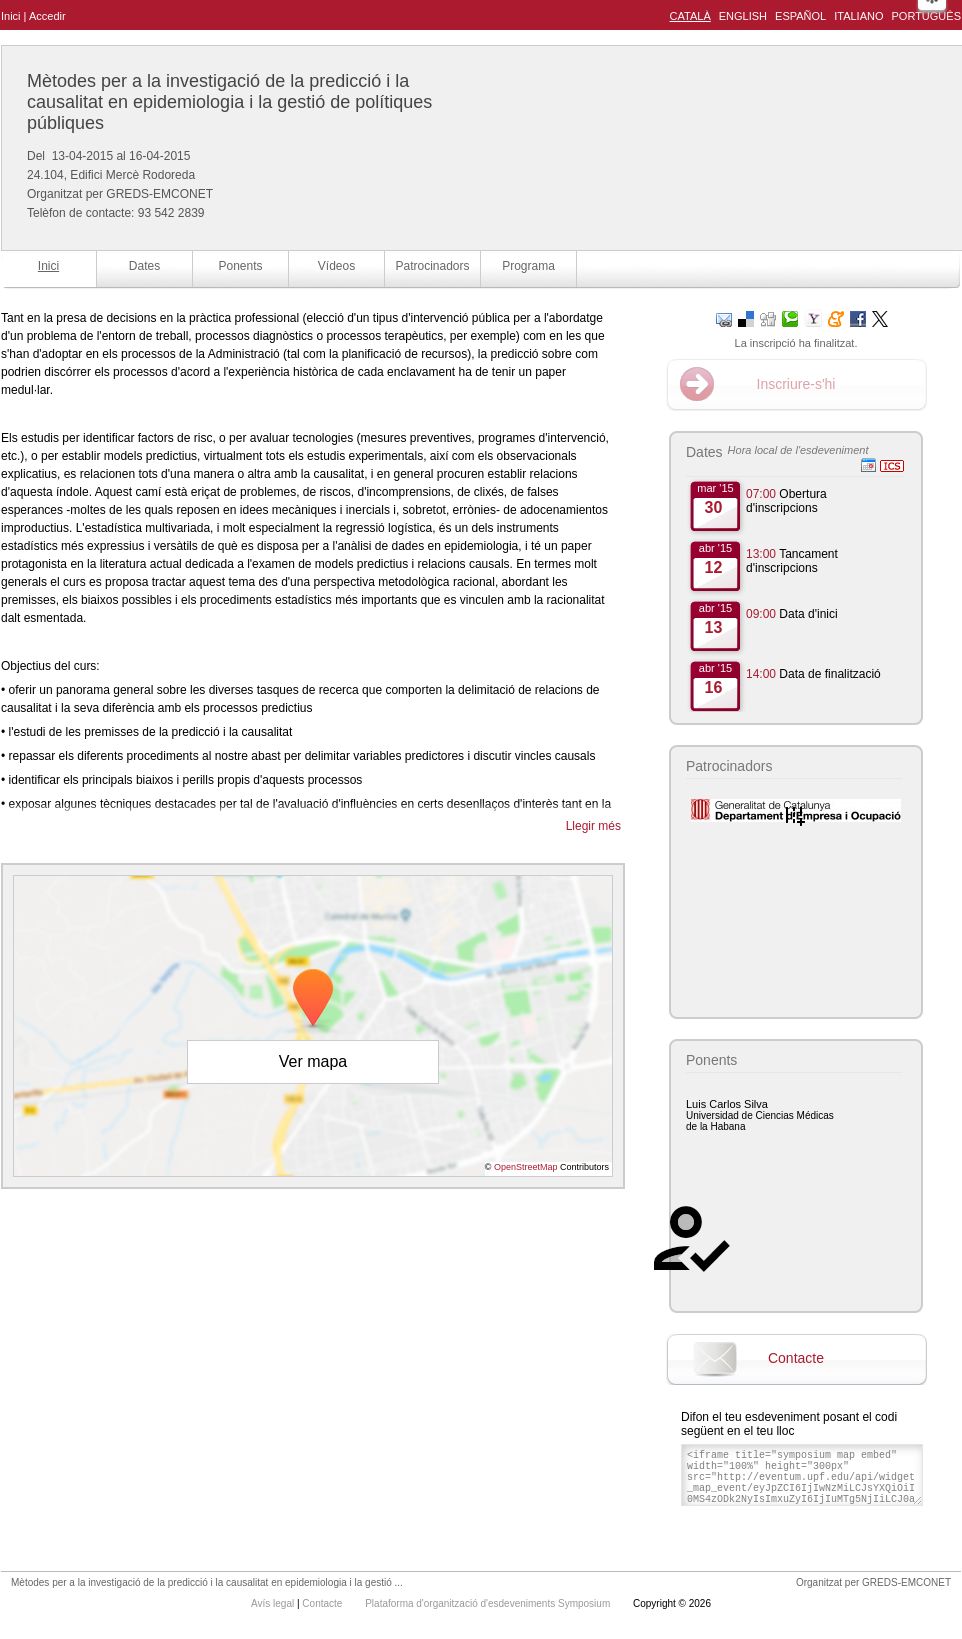 Image resolution: width=962 pixels, height=1639 pixels. I want to click on user registration completed successfully, so click(690, 1238).